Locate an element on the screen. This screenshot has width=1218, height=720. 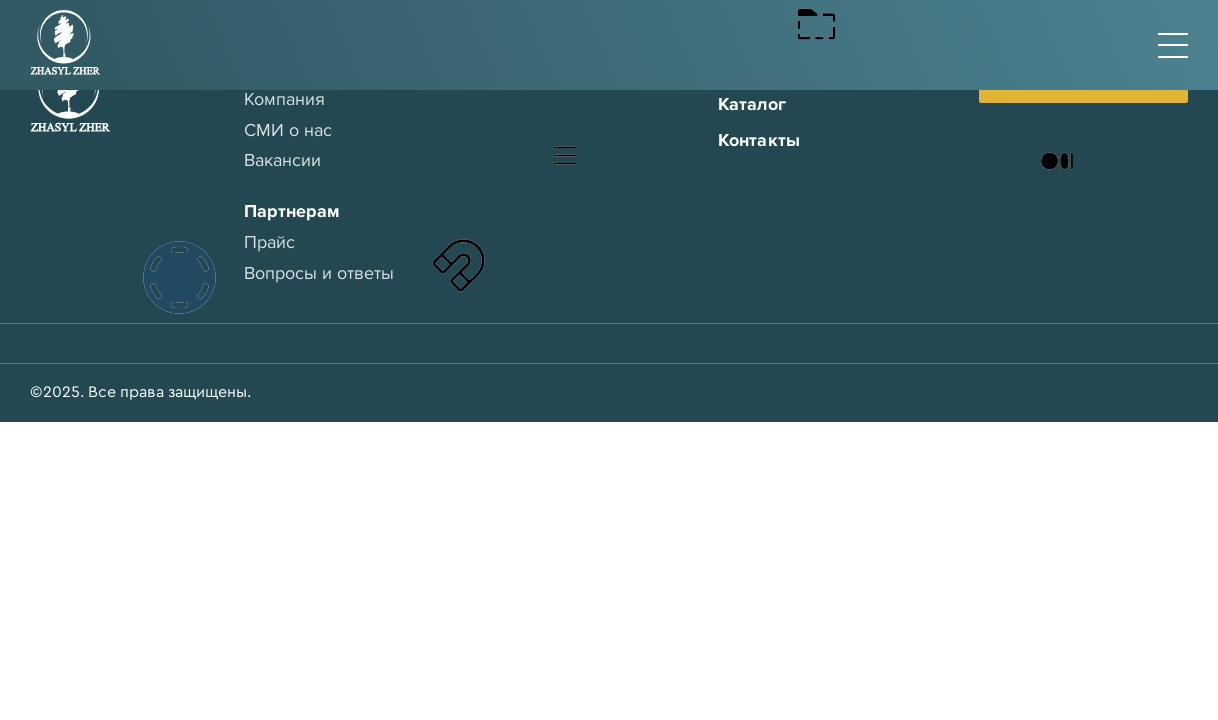
open the Medium app is located at coordinates (1057, 161).